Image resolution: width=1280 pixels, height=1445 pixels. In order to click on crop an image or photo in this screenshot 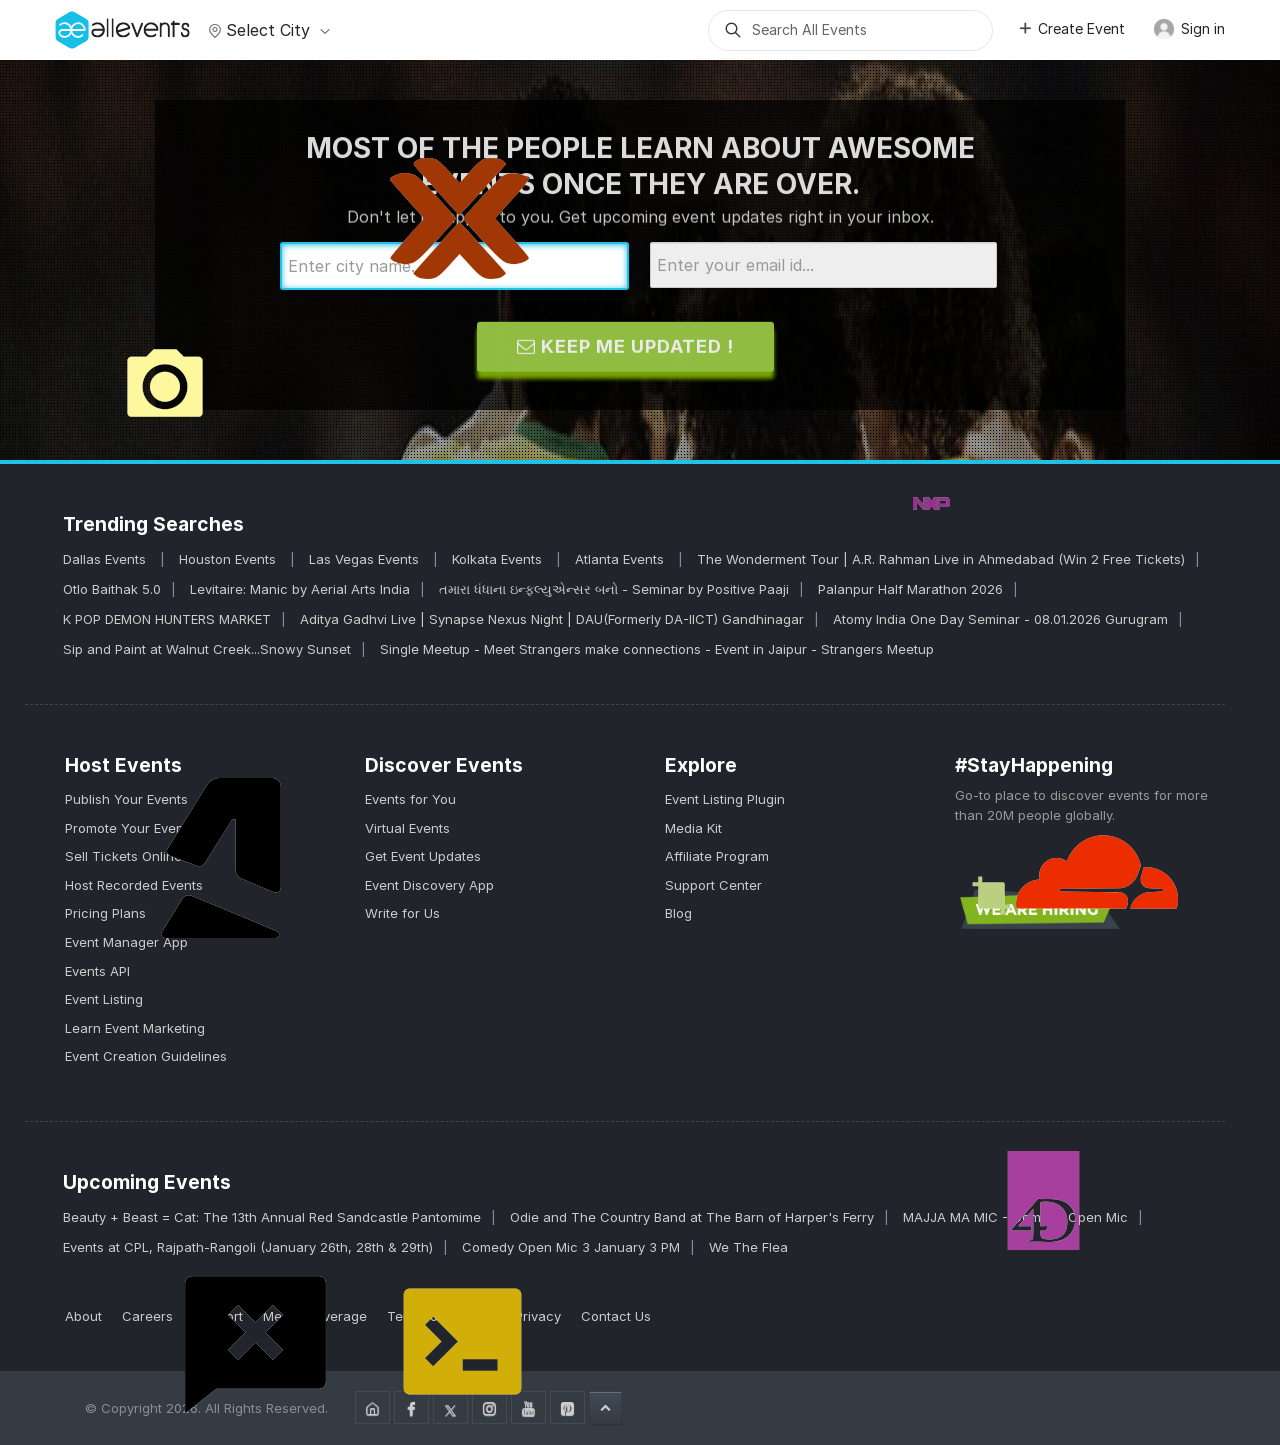, I will do `click(991, 895)`.